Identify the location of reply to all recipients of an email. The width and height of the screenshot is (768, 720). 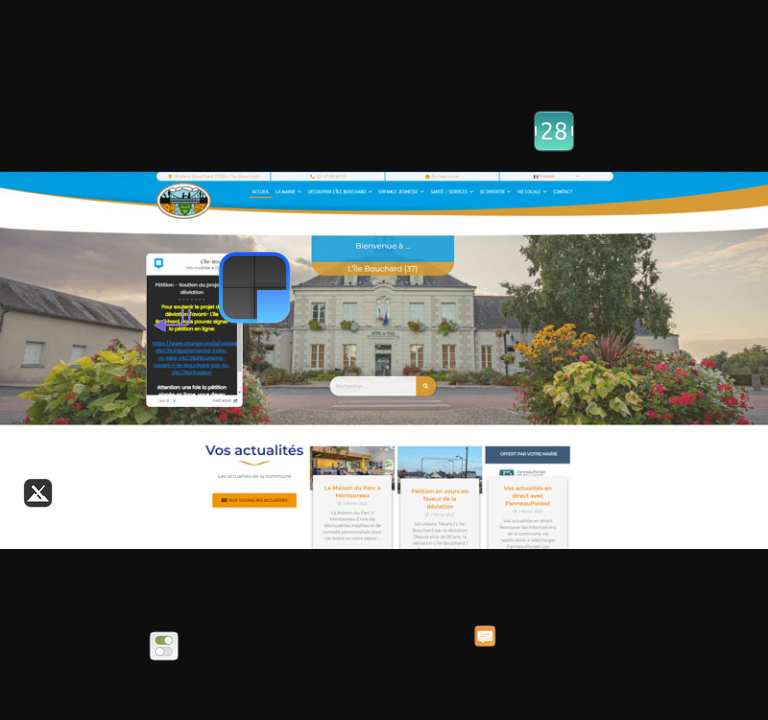
(171, 317).